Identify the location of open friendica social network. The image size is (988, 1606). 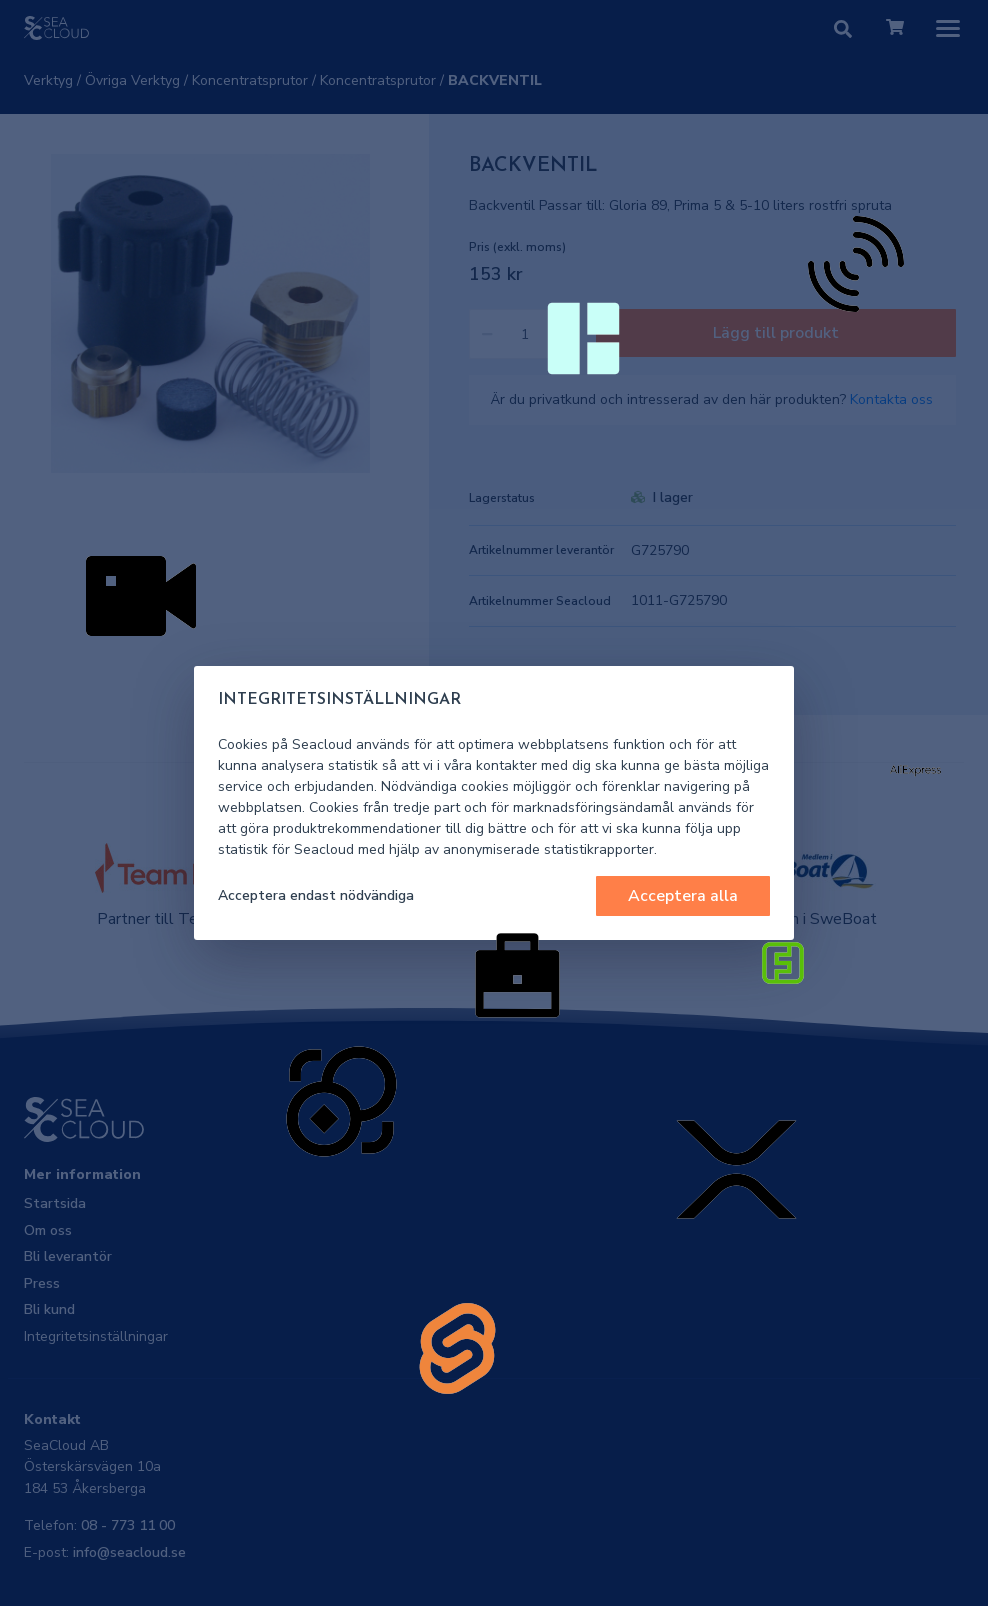
(783, 963).